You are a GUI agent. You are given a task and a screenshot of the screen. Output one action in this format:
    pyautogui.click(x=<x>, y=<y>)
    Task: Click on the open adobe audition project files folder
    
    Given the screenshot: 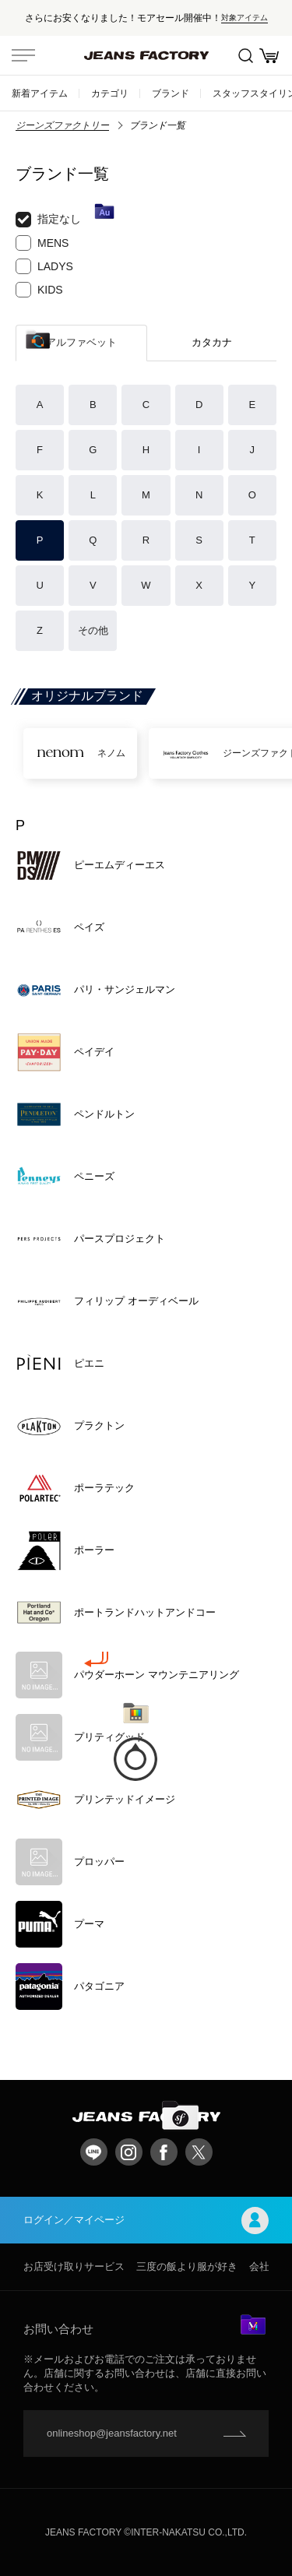 What is the action you would take?
    pyautogui.click(x=104, y=212)
    